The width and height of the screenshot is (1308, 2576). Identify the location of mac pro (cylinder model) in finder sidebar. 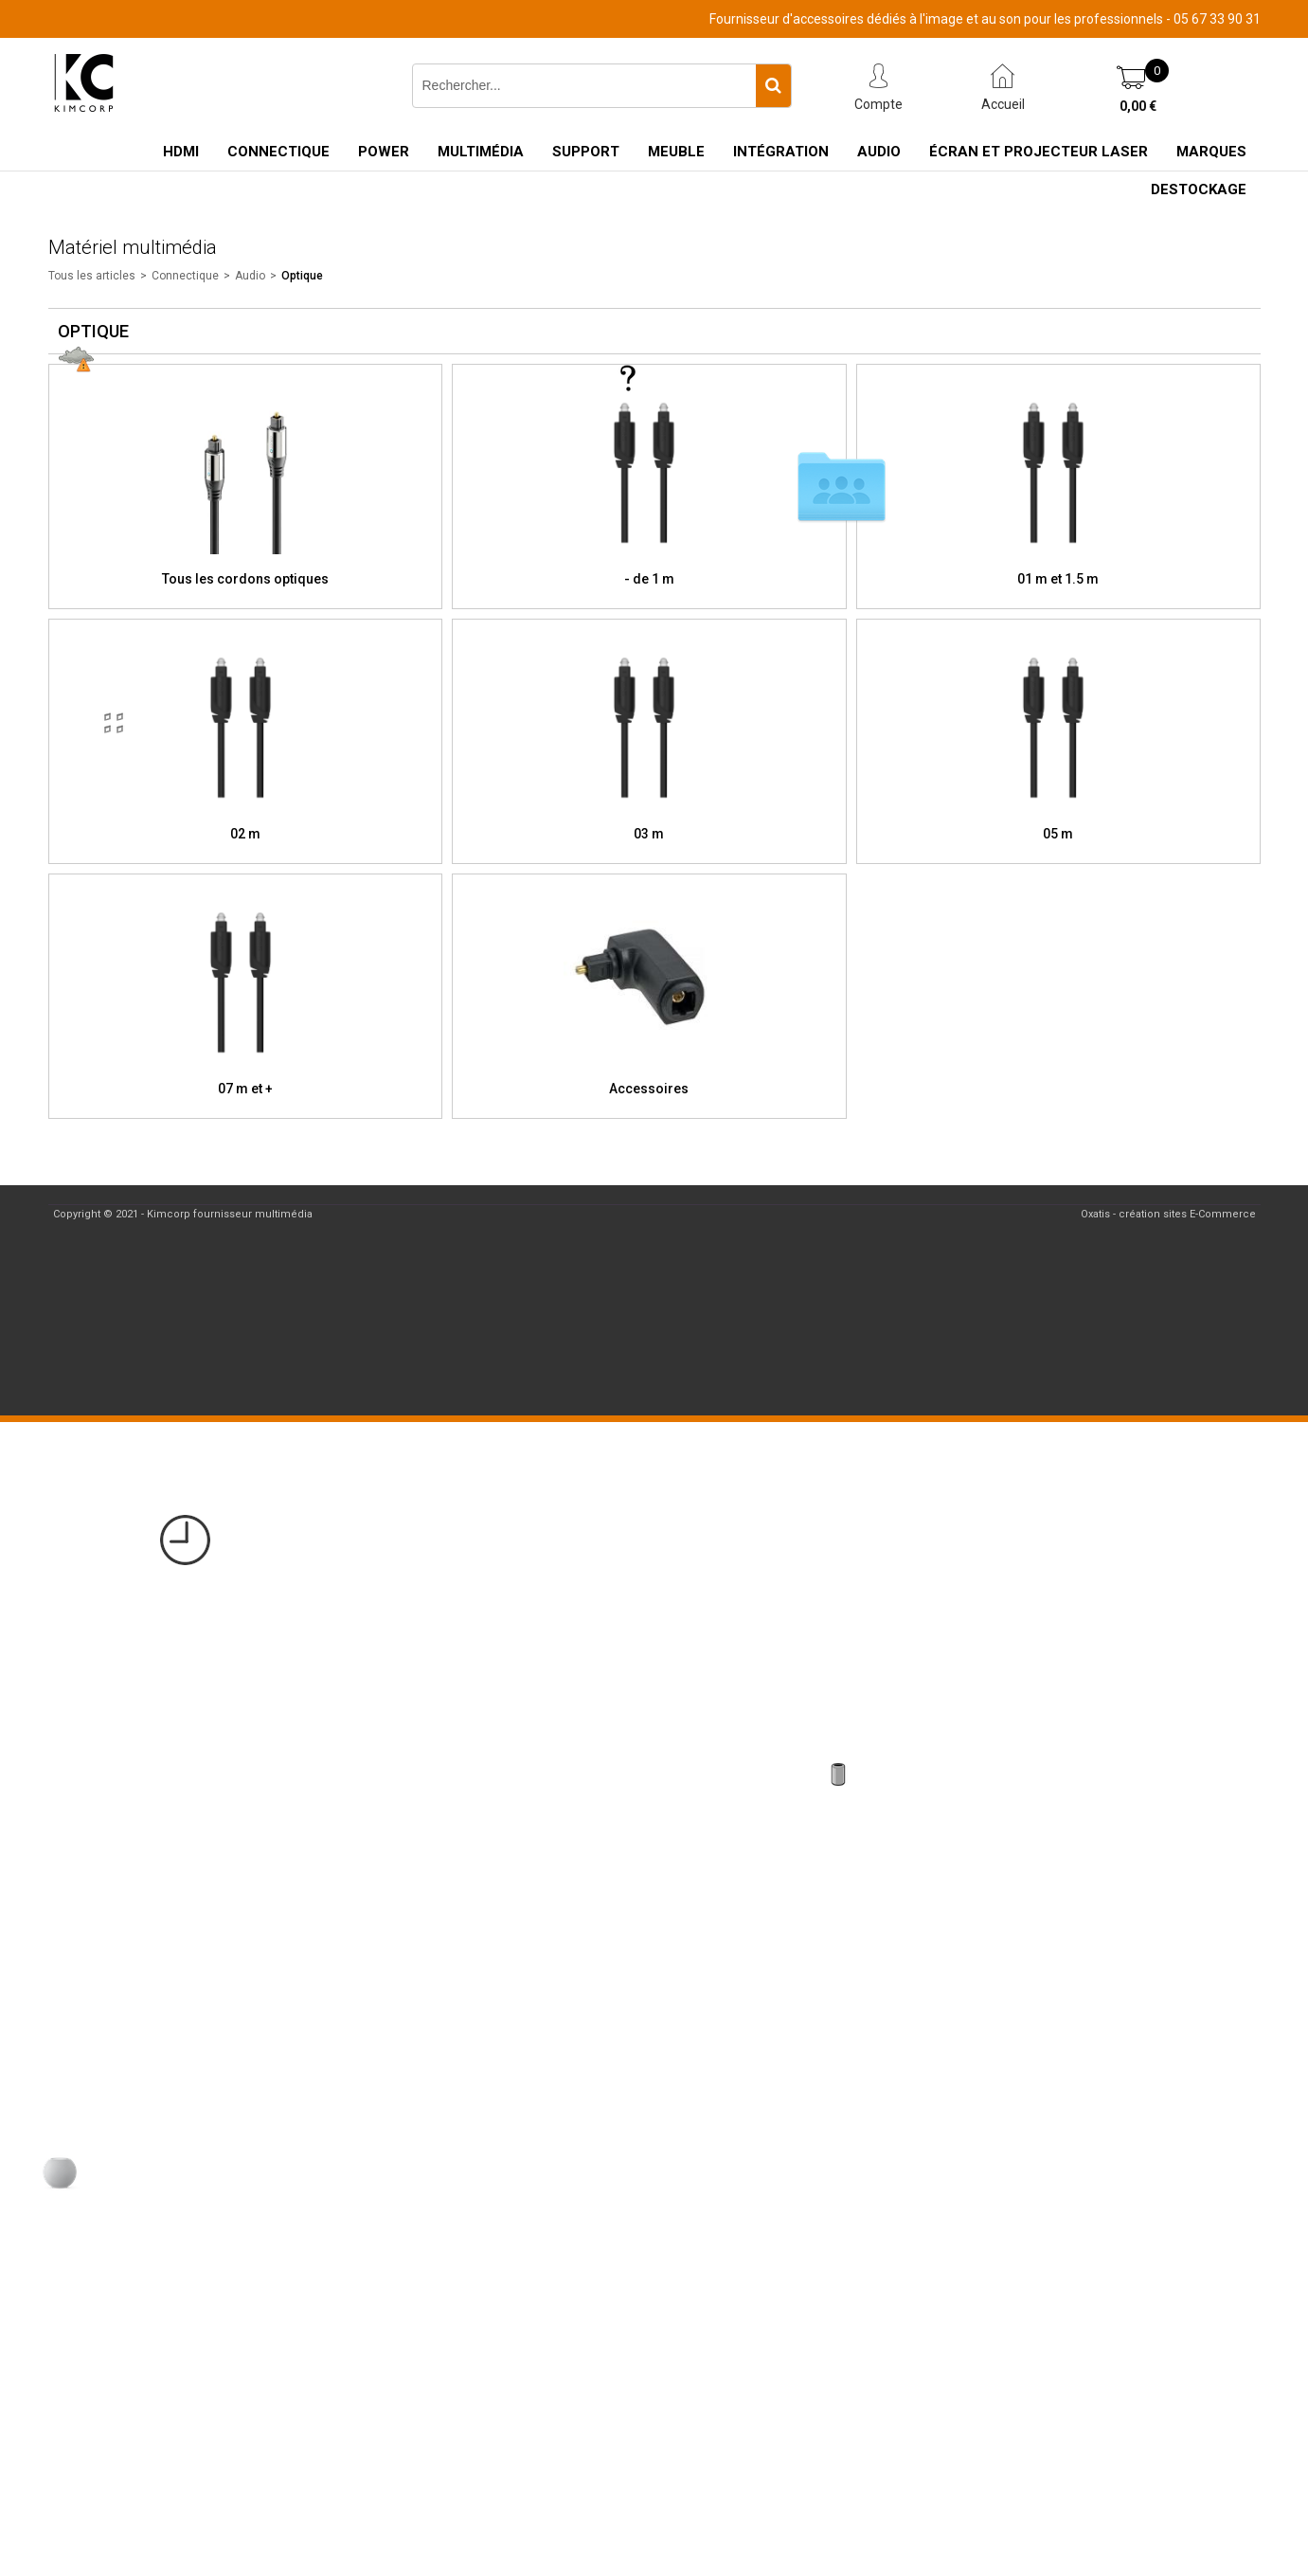
(838, 1774).